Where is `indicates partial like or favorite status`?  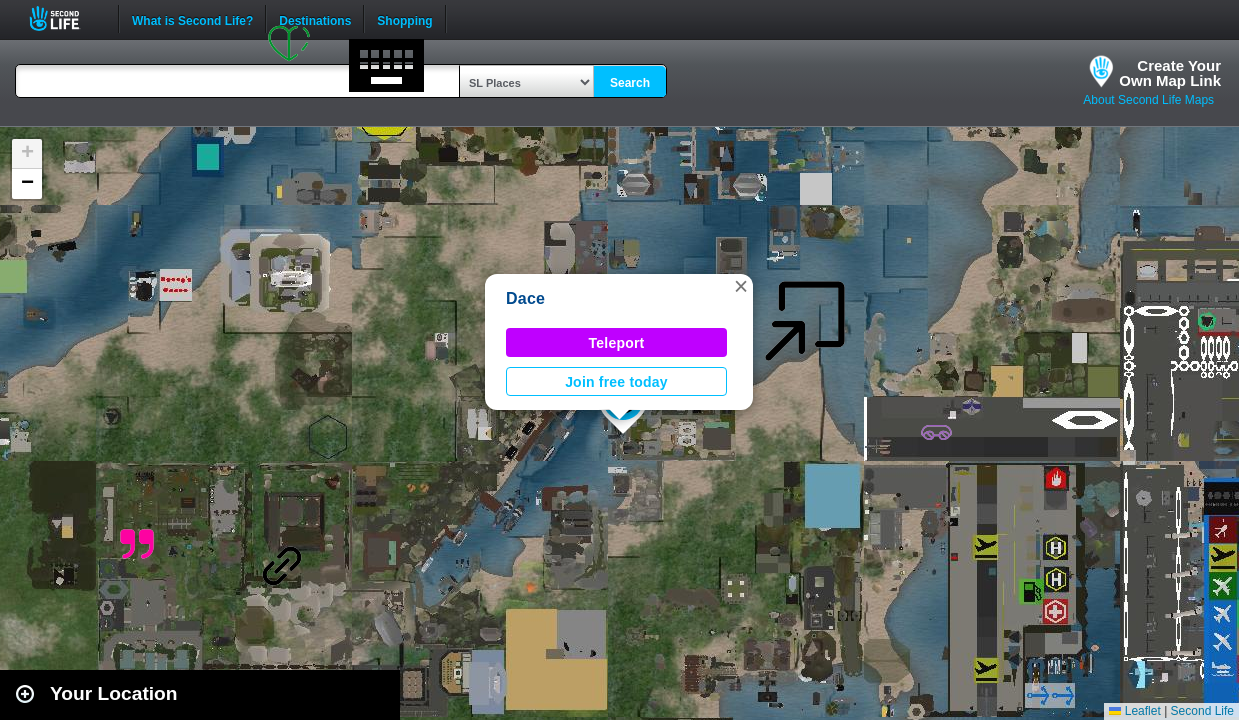 indicates partial like or favorite status is located at coordinates (289, 42).